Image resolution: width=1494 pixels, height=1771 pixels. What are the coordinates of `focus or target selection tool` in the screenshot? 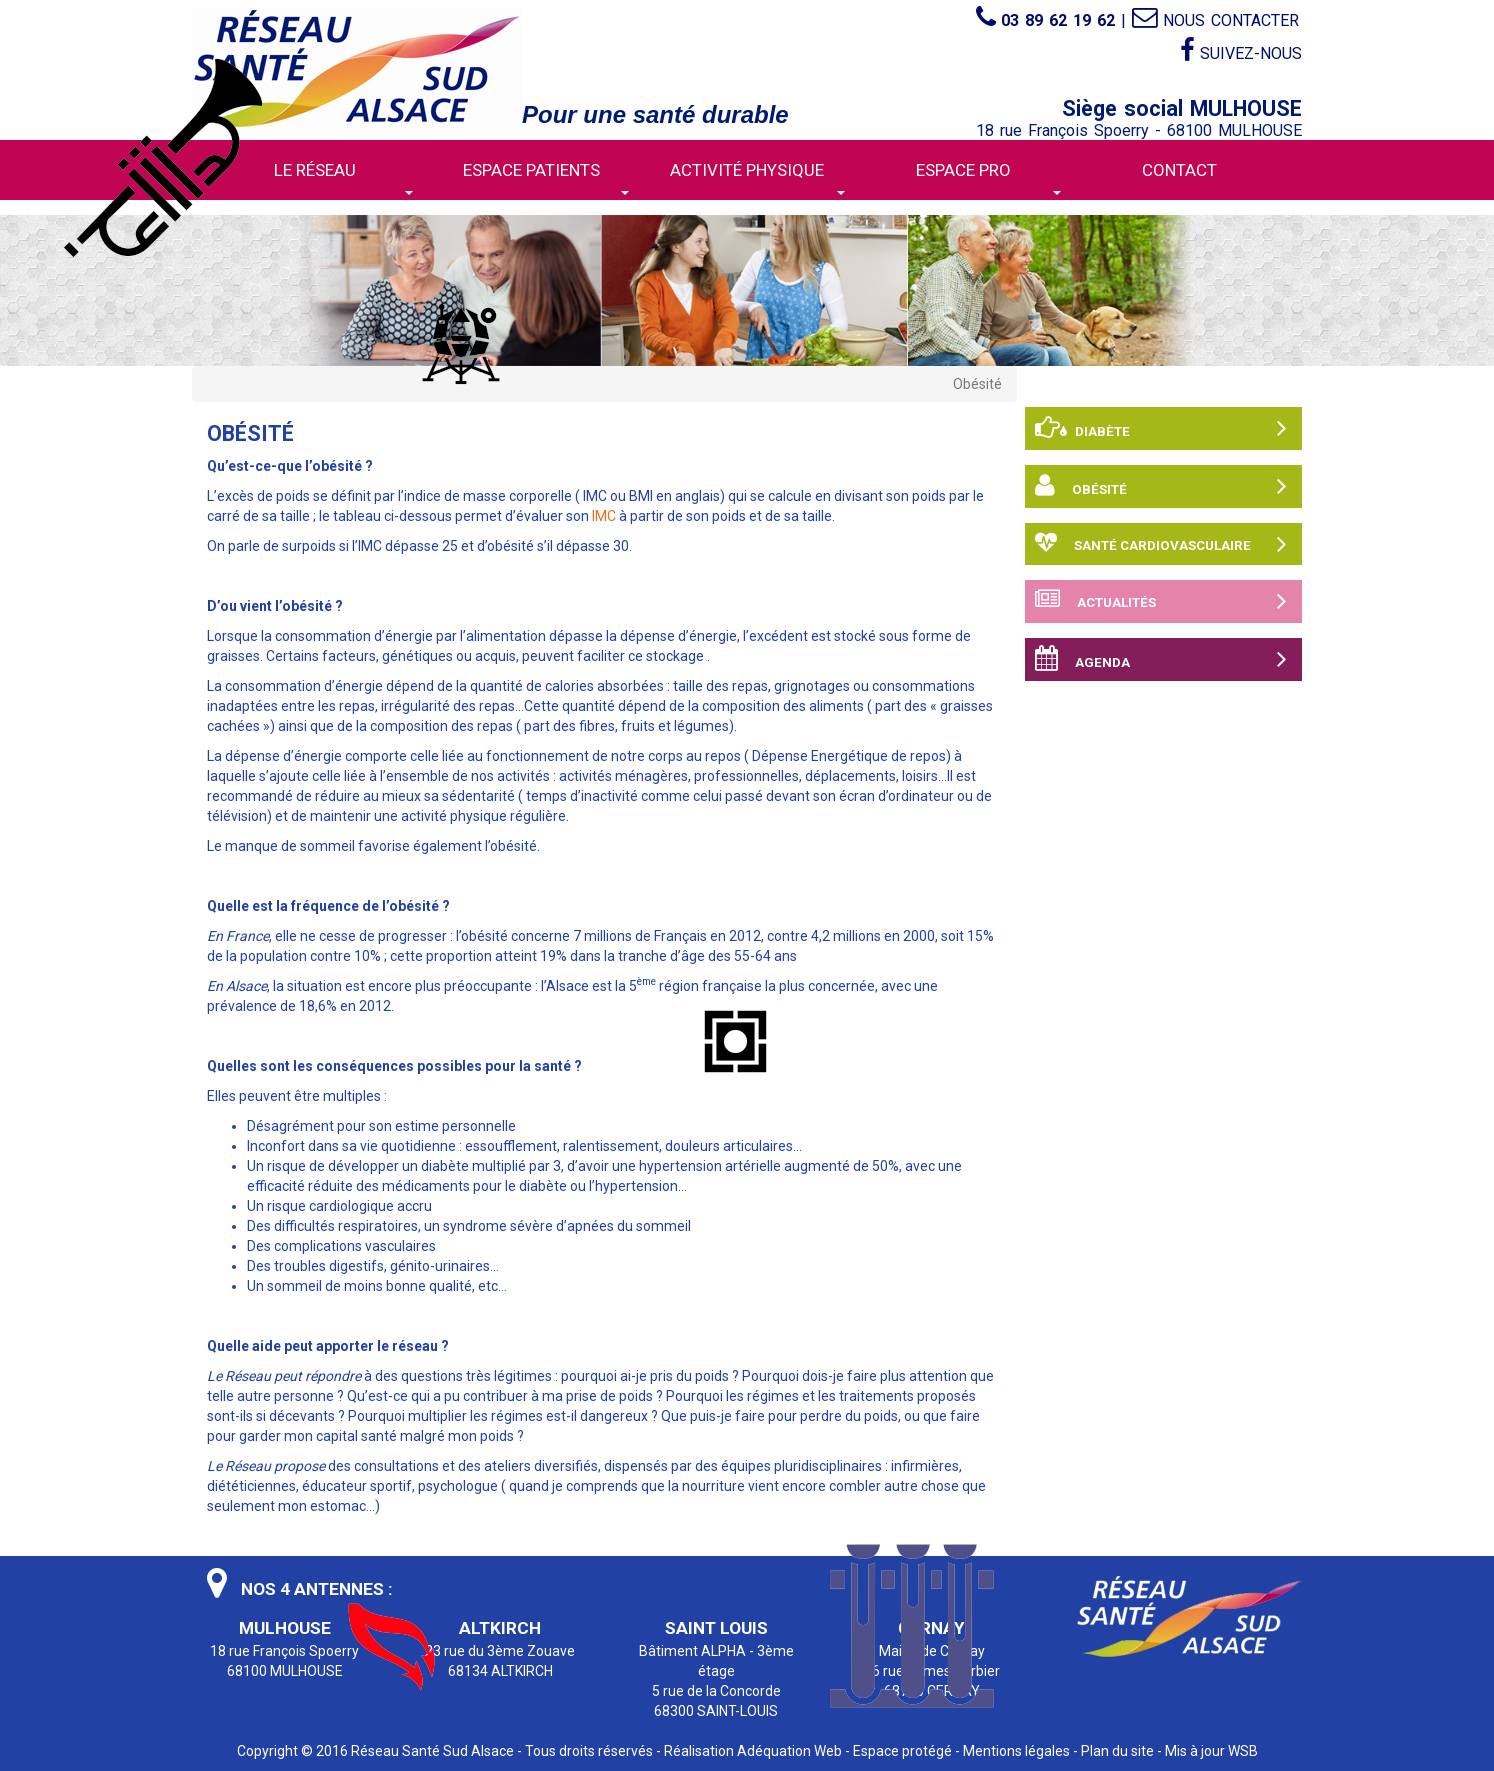 It's located at (735, 1041).